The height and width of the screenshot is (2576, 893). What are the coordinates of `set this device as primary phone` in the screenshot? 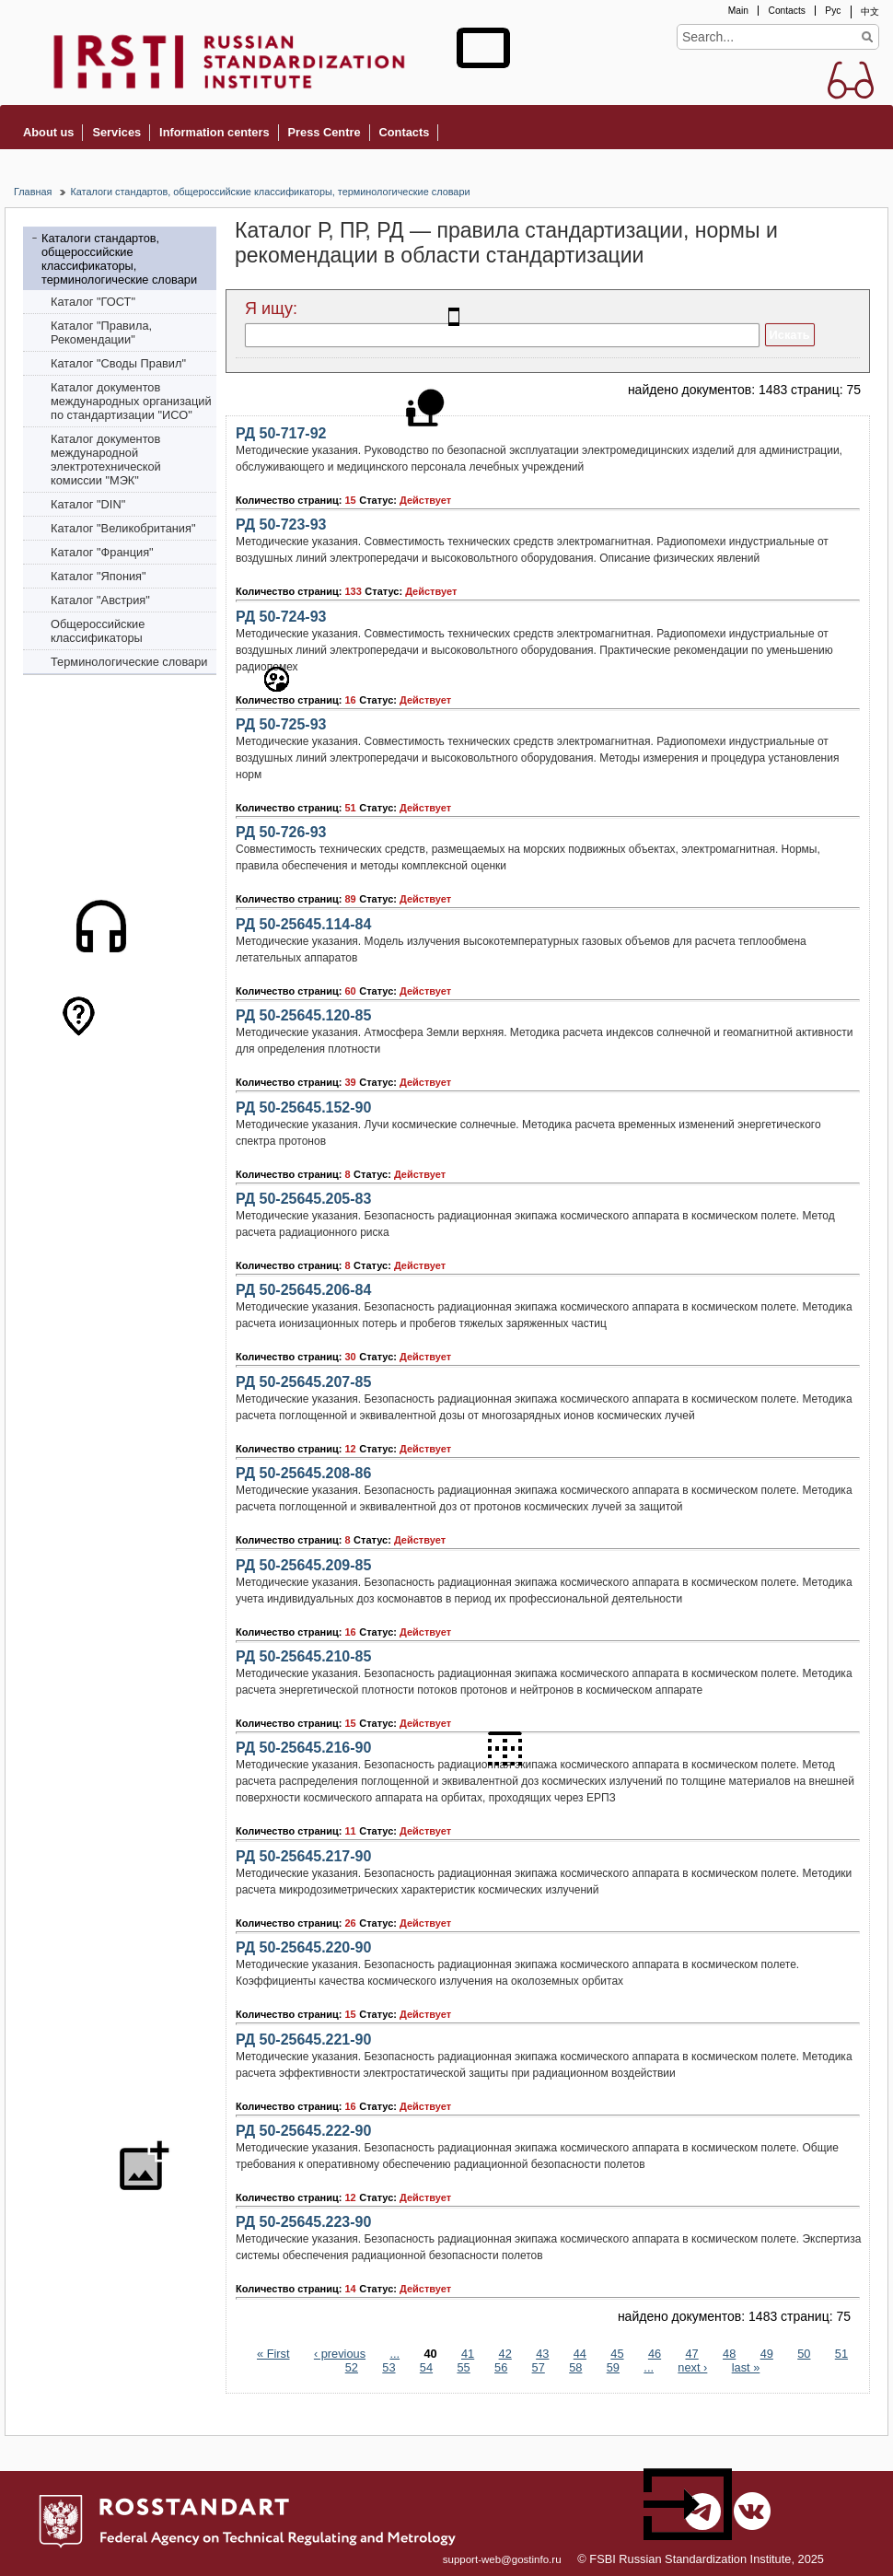 It's located at (454, 317).